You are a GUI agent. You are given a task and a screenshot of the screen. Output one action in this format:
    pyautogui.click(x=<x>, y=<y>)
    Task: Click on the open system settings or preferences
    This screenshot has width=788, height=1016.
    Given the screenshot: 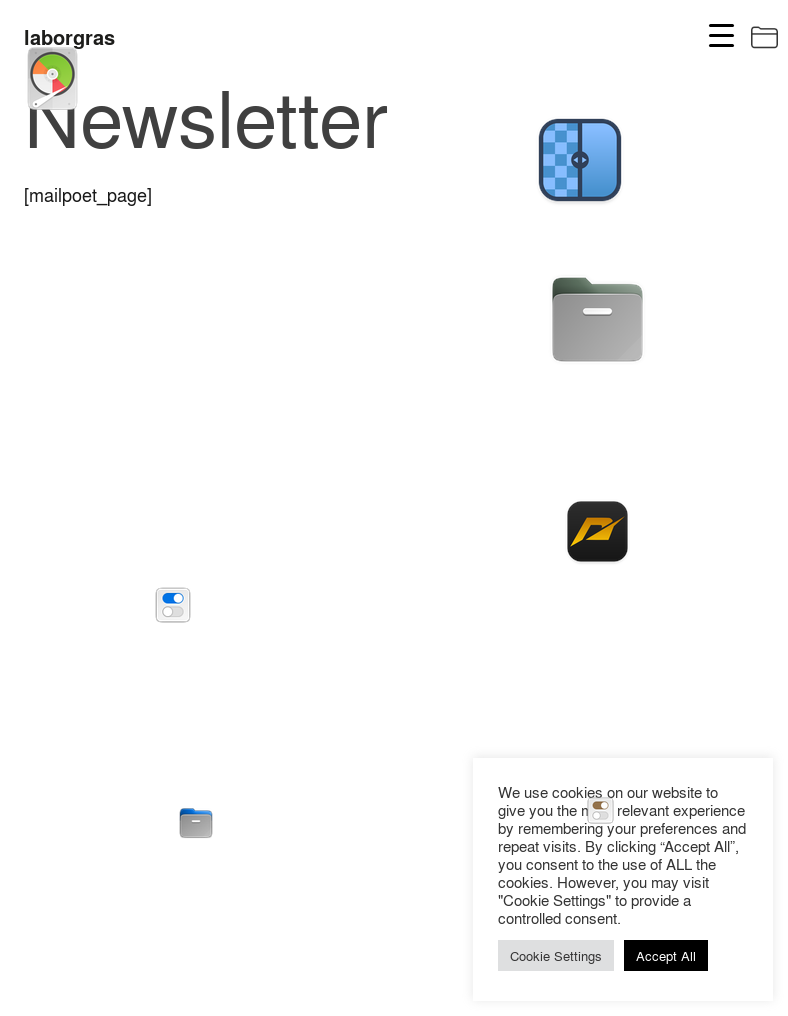 What is the action you would take?
    pyautogui.click(x=600, y=810)
    